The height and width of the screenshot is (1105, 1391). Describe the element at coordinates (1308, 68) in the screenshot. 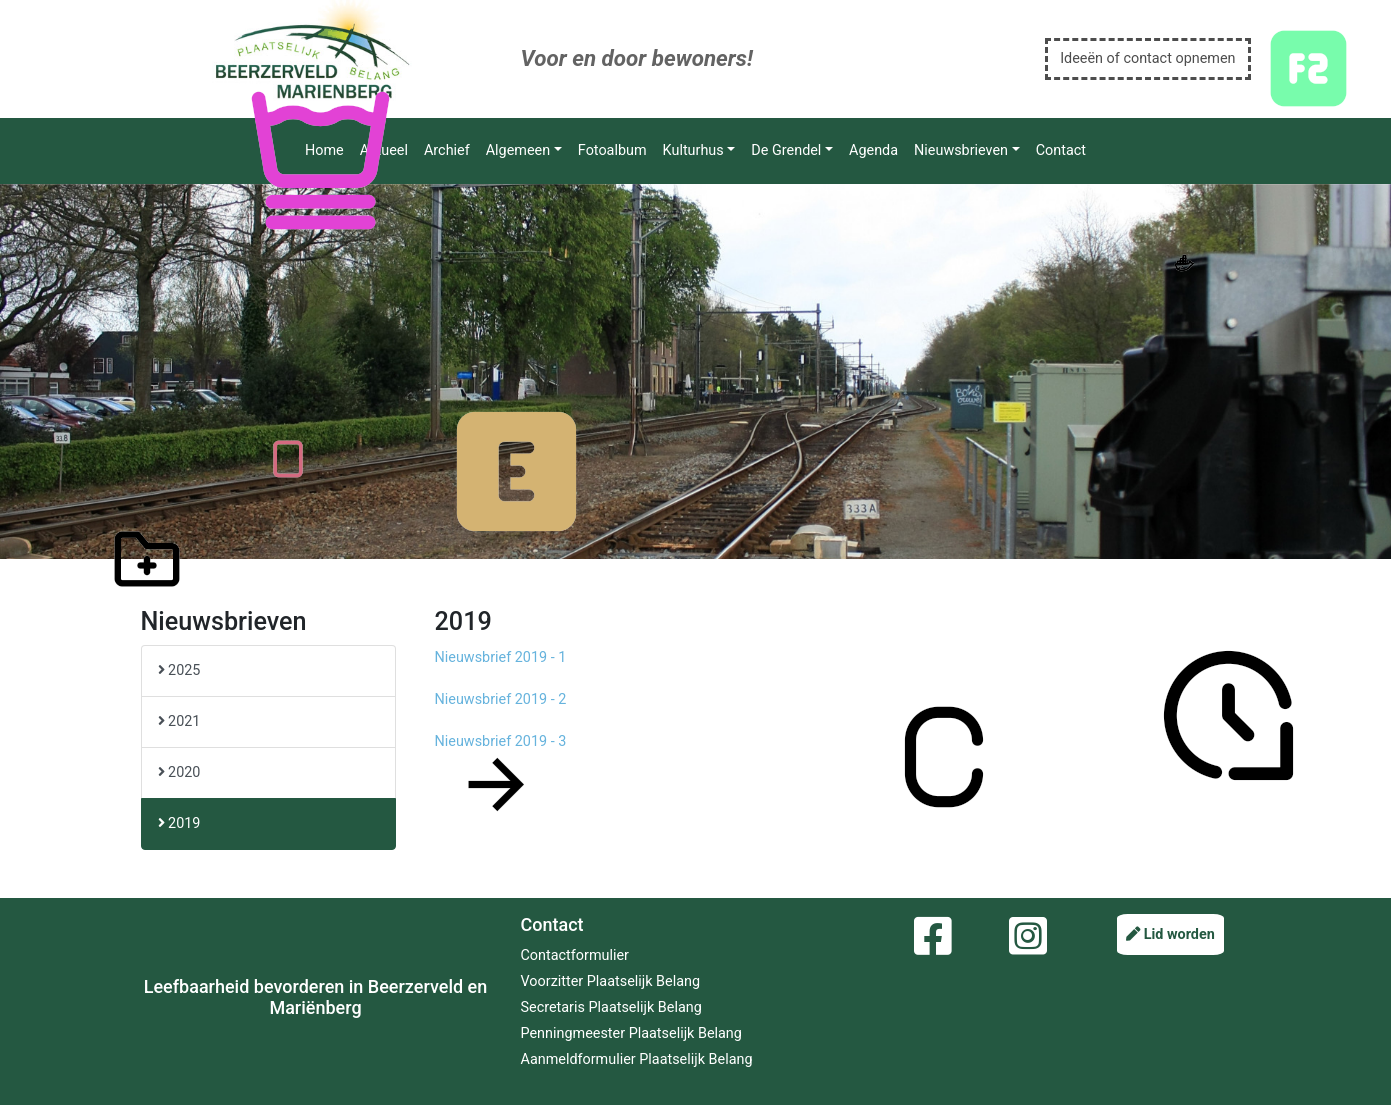

I see `toggle F2 function key shortcut` at that location.